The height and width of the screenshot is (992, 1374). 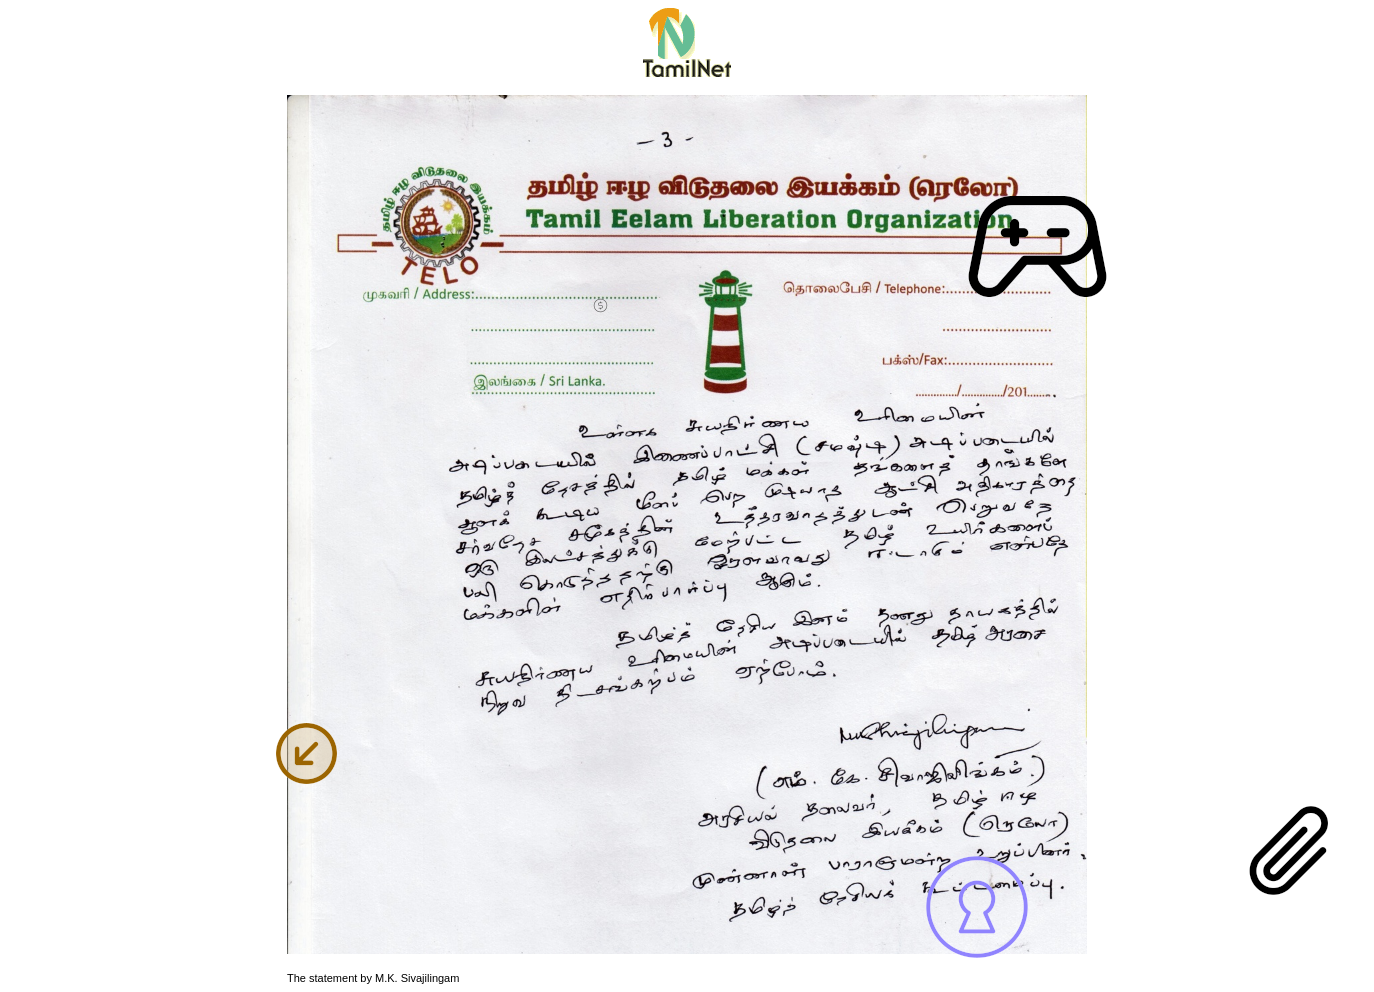 What do you see at coordinates (1290, 850) in the screenshot?
I see `attach a file to your message` at bounding box center [1290, 850].